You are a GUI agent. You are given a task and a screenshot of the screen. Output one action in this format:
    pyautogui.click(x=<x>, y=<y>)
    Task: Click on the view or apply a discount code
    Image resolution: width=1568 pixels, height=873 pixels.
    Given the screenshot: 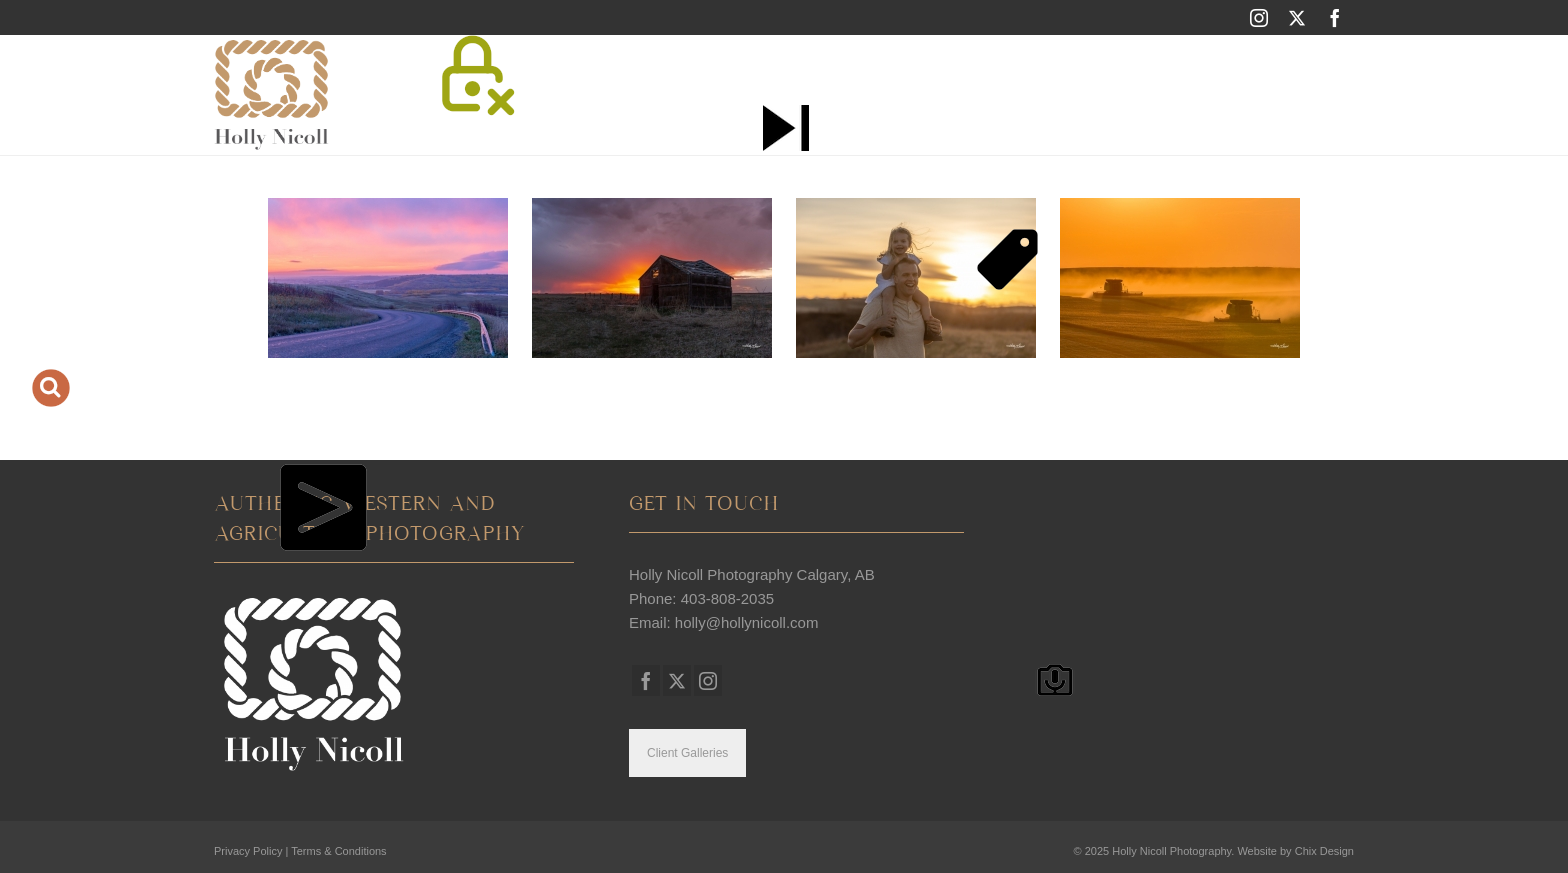 What is the action you would take?
    pyautogui.click(x=1007, y=259)
    